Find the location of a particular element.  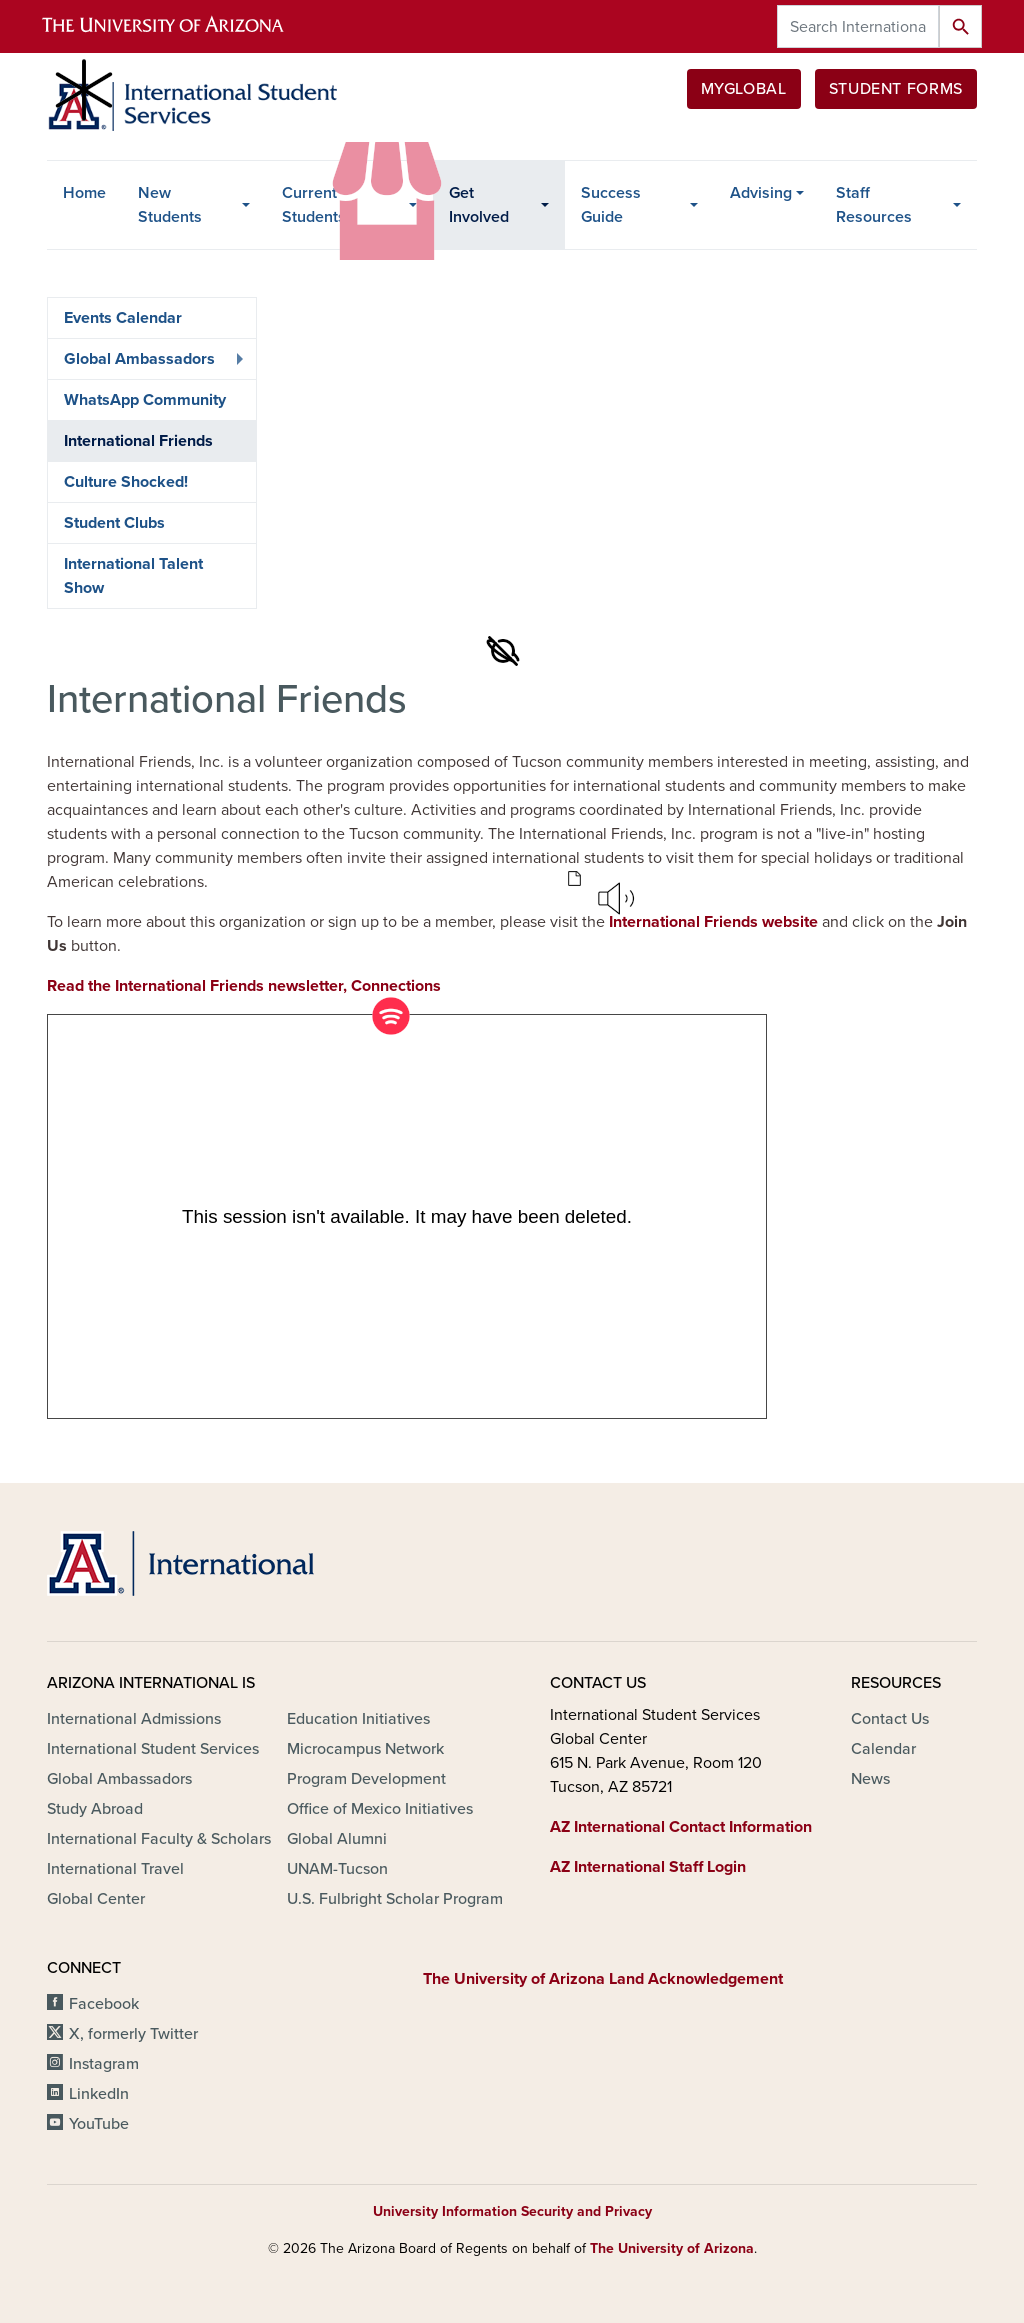

create a new file is located at coordinates (574, 878).